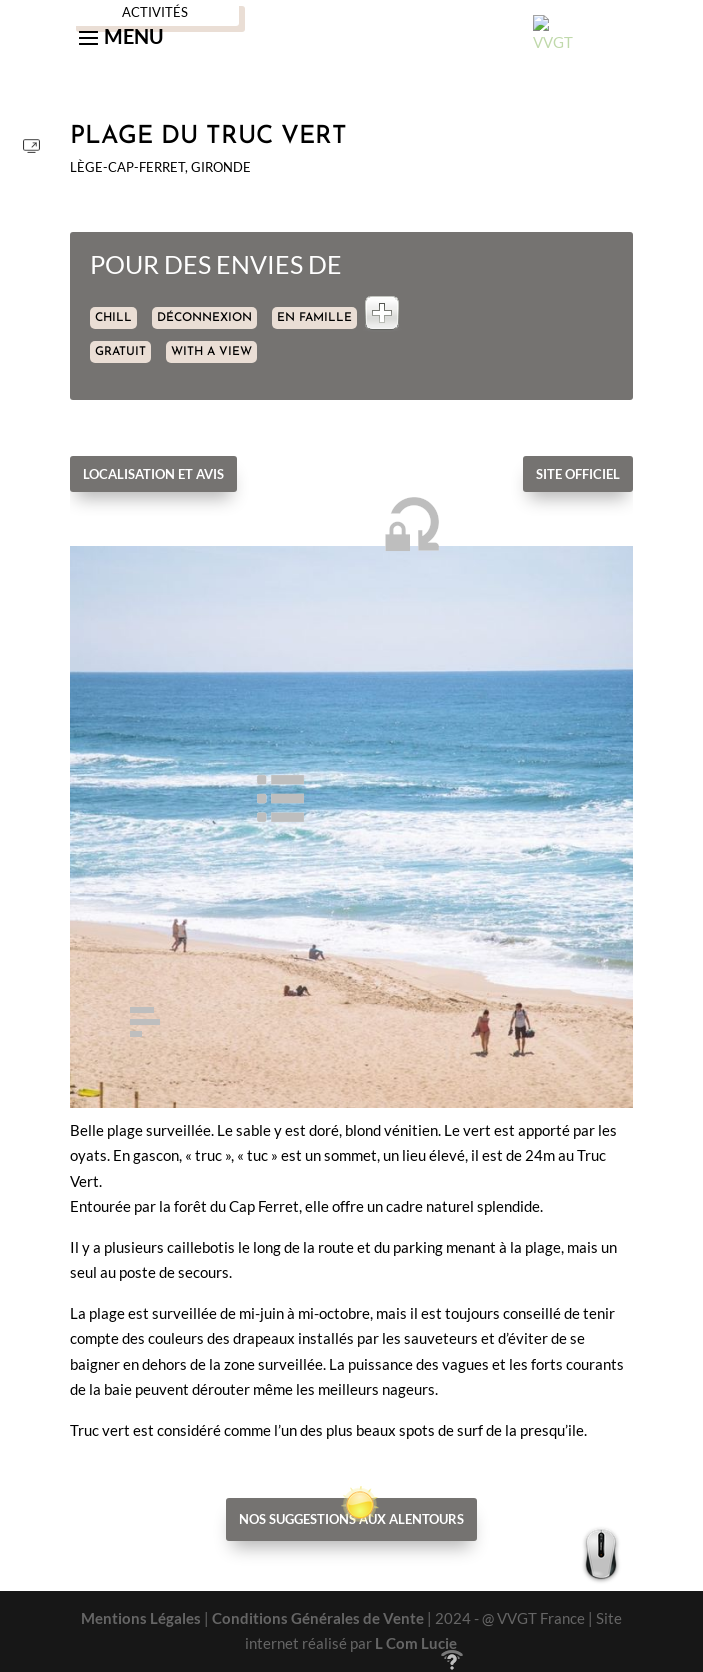 The width and height of the screenshot is (703, 1672). I want to click on indicates no network route available, so click(452, 1659).